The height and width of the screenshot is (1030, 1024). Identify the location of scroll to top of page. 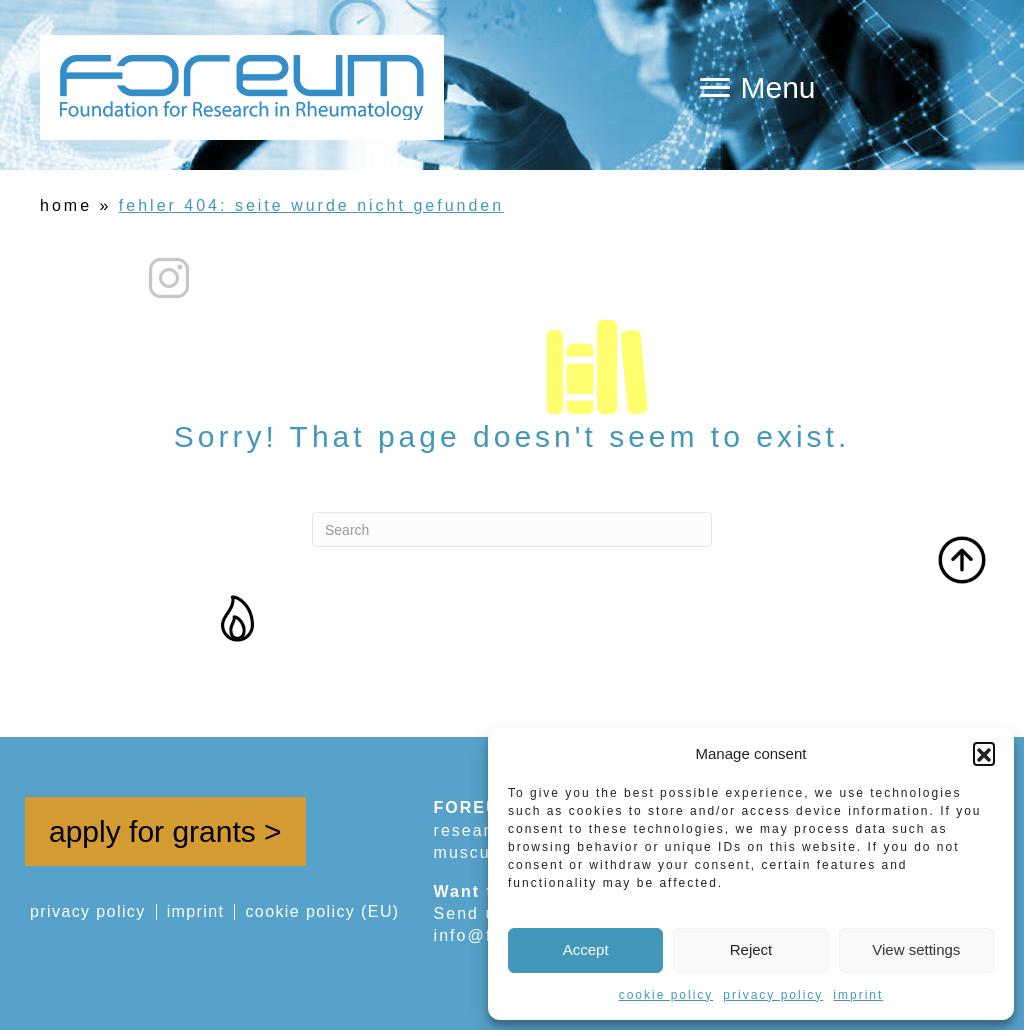
(962, 560).